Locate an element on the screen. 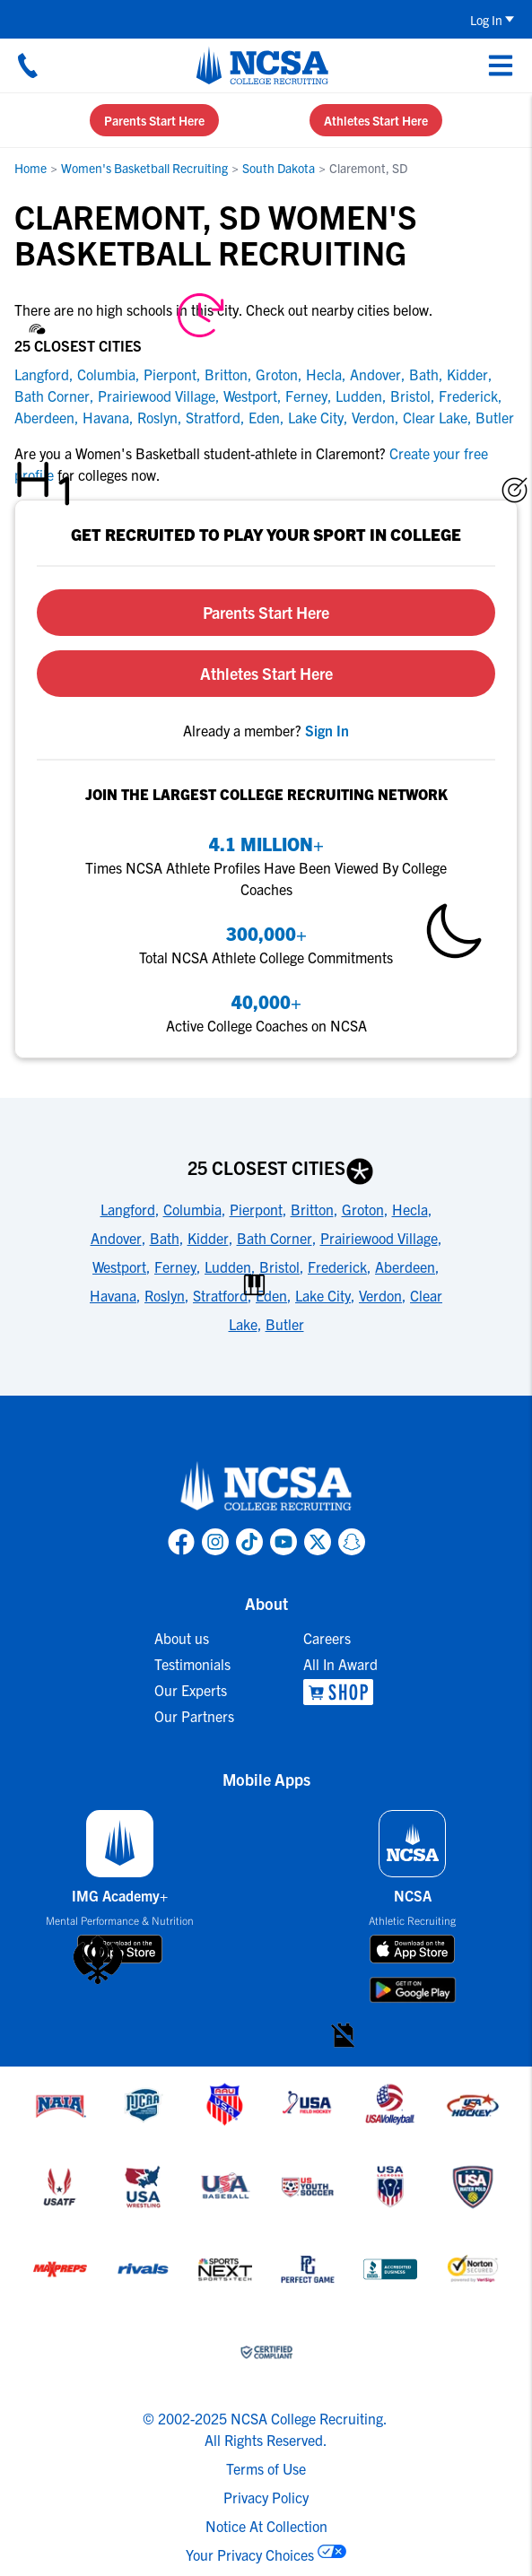 The image size is (532, 2576). set a goal or target is located at coordinates (514, 490).